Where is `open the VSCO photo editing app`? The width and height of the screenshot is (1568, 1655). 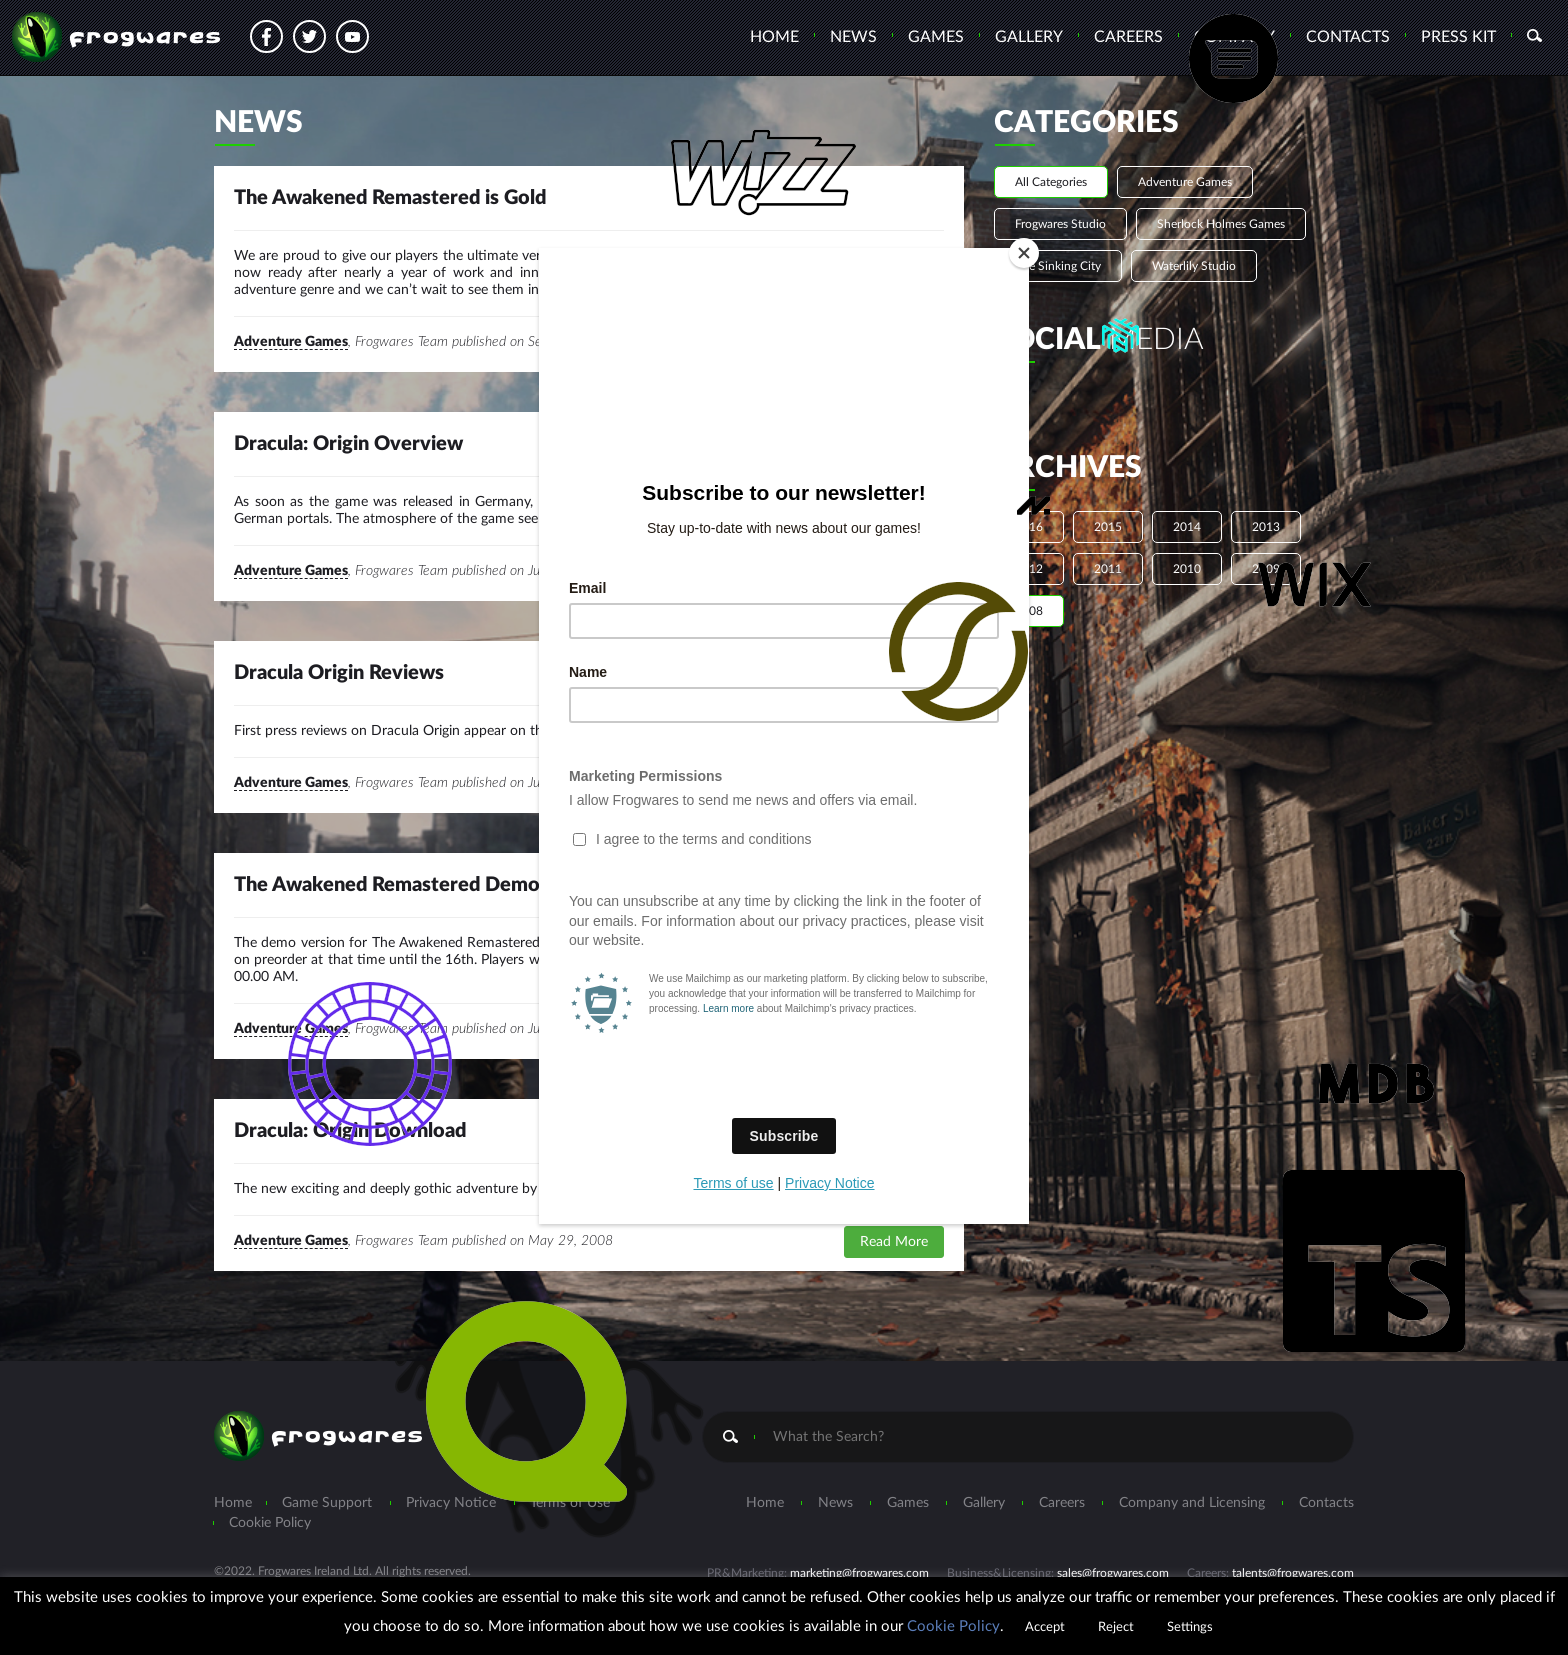 open the VSCO photo editing app is located at coordinates (370, 1064).